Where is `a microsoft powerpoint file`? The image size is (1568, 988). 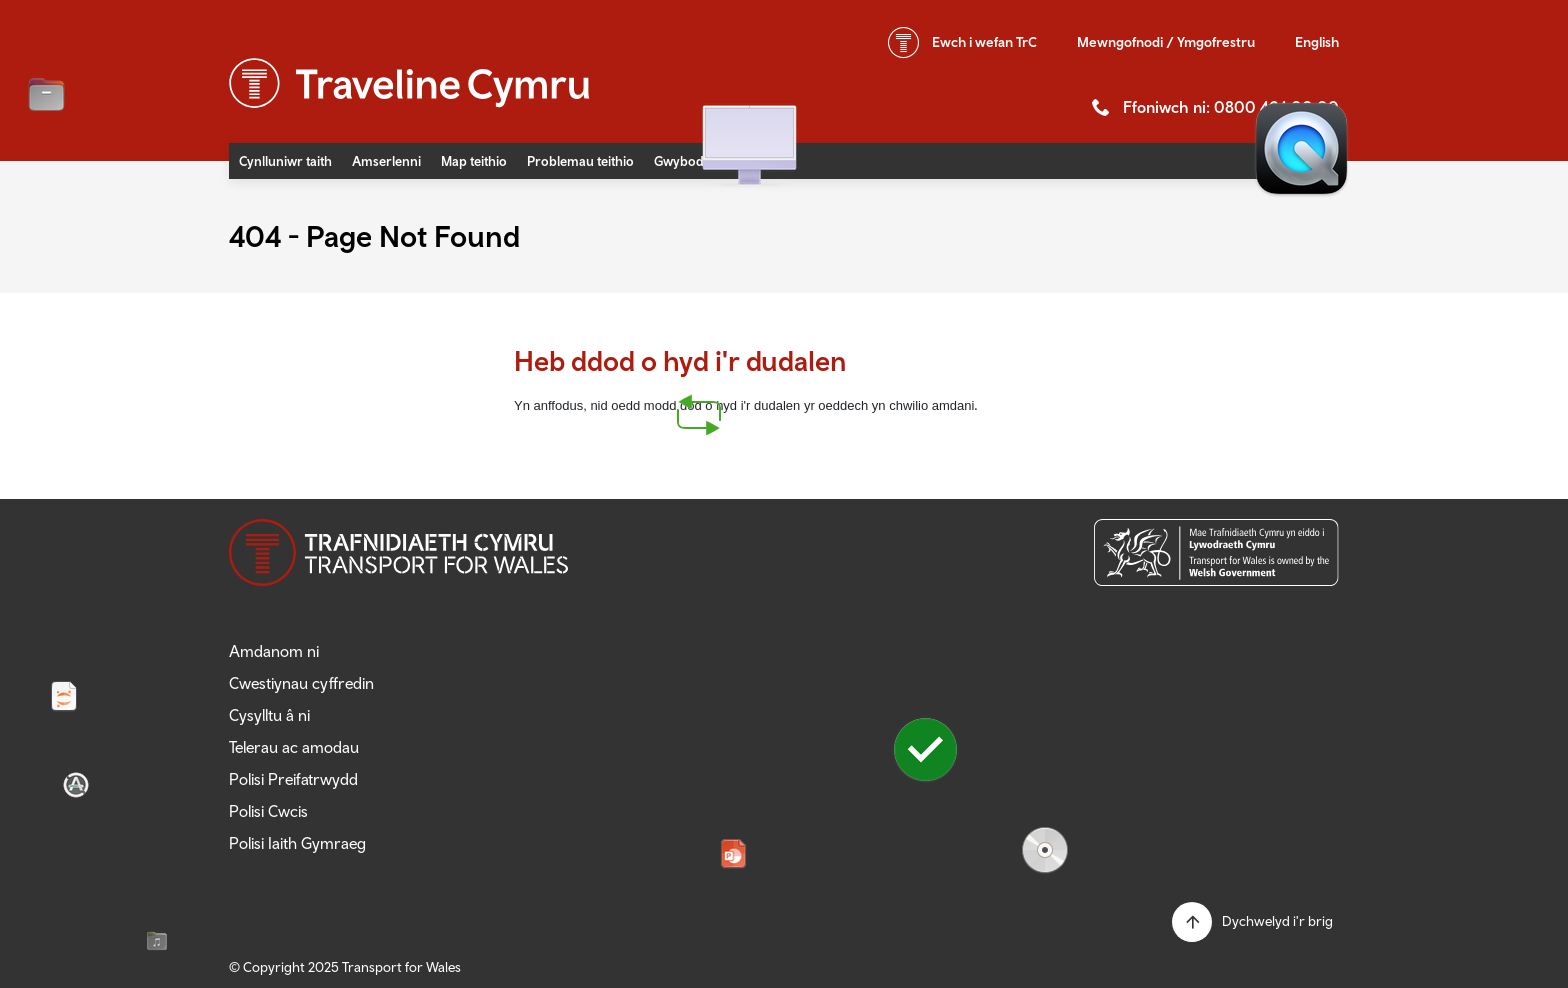 a microsoft powerpoint file is located at coordinates (733, 853).